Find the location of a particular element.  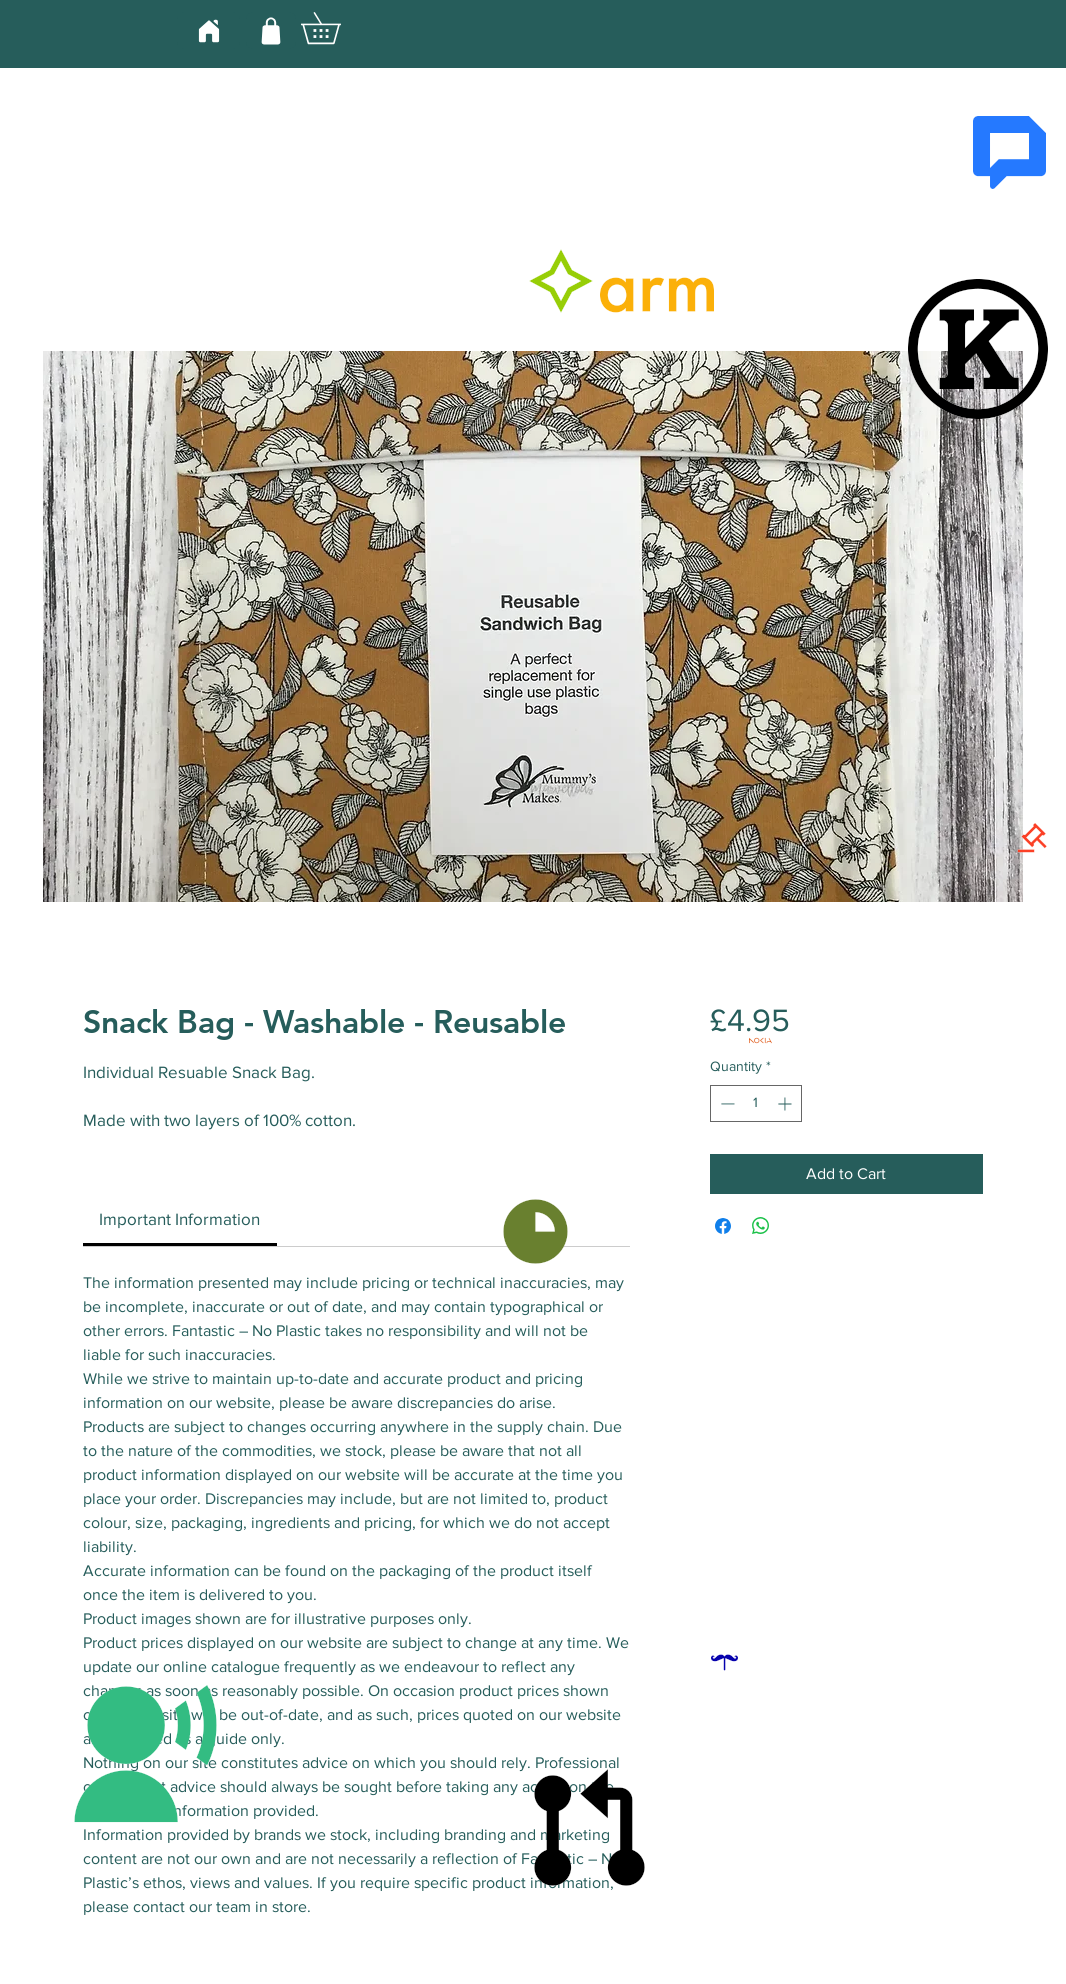

Arm company logo is located at coordinates (657, 295).